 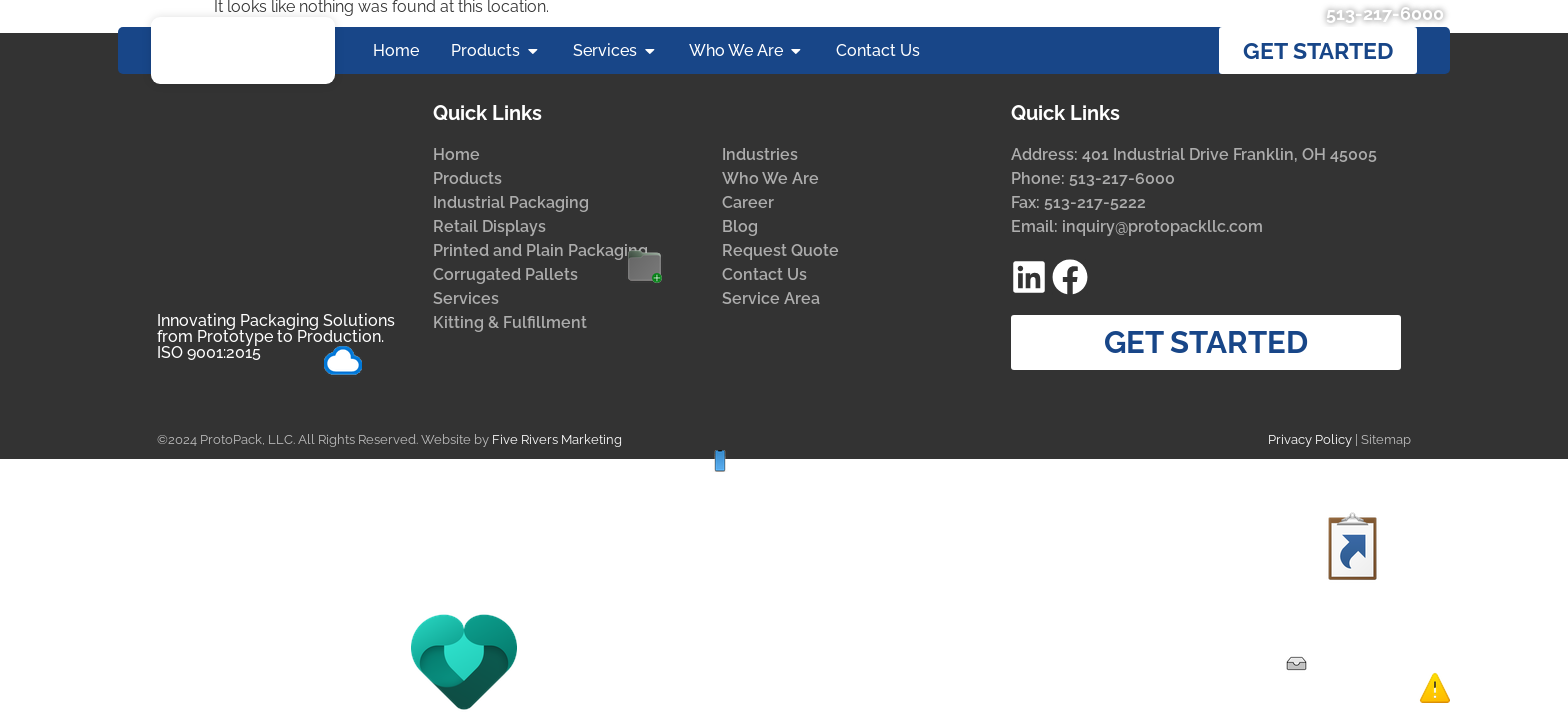 I want to click on file synced to OneDrive cloud storage, so click(x=343, y=362).